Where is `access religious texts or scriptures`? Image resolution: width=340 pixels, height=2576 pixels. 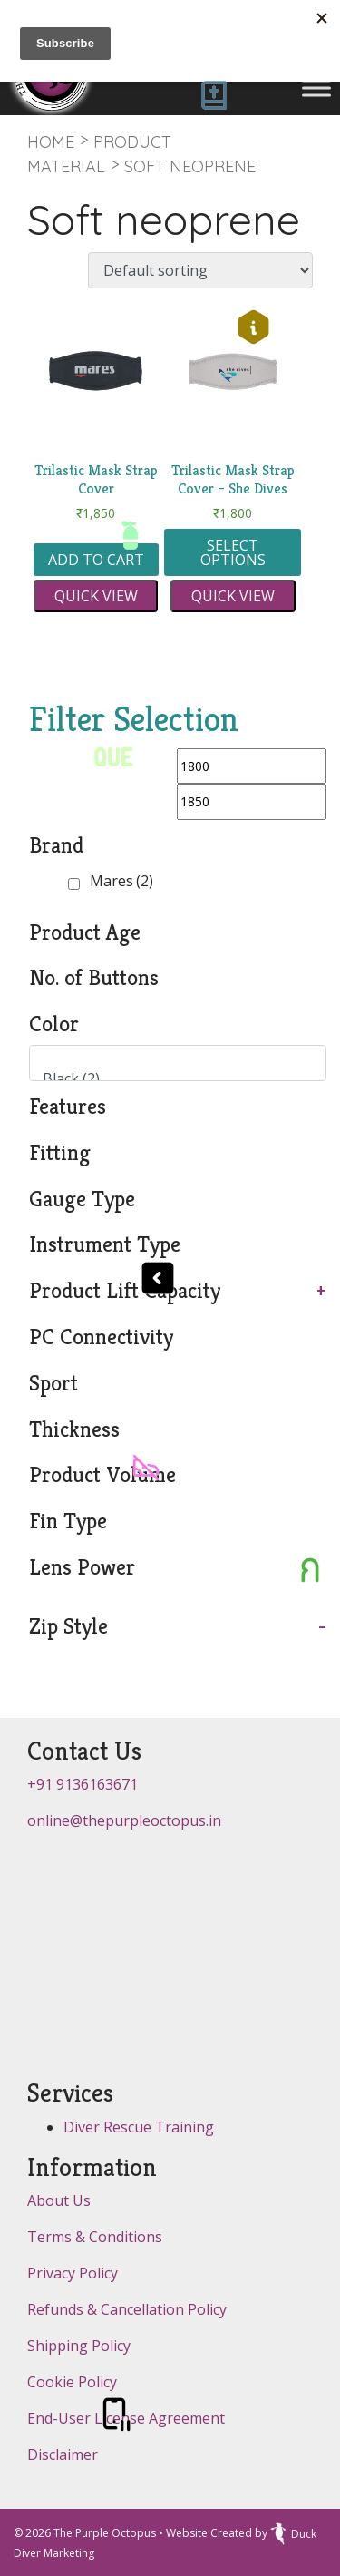
access religious texts or scriptures is located at coordinates (214, 95).